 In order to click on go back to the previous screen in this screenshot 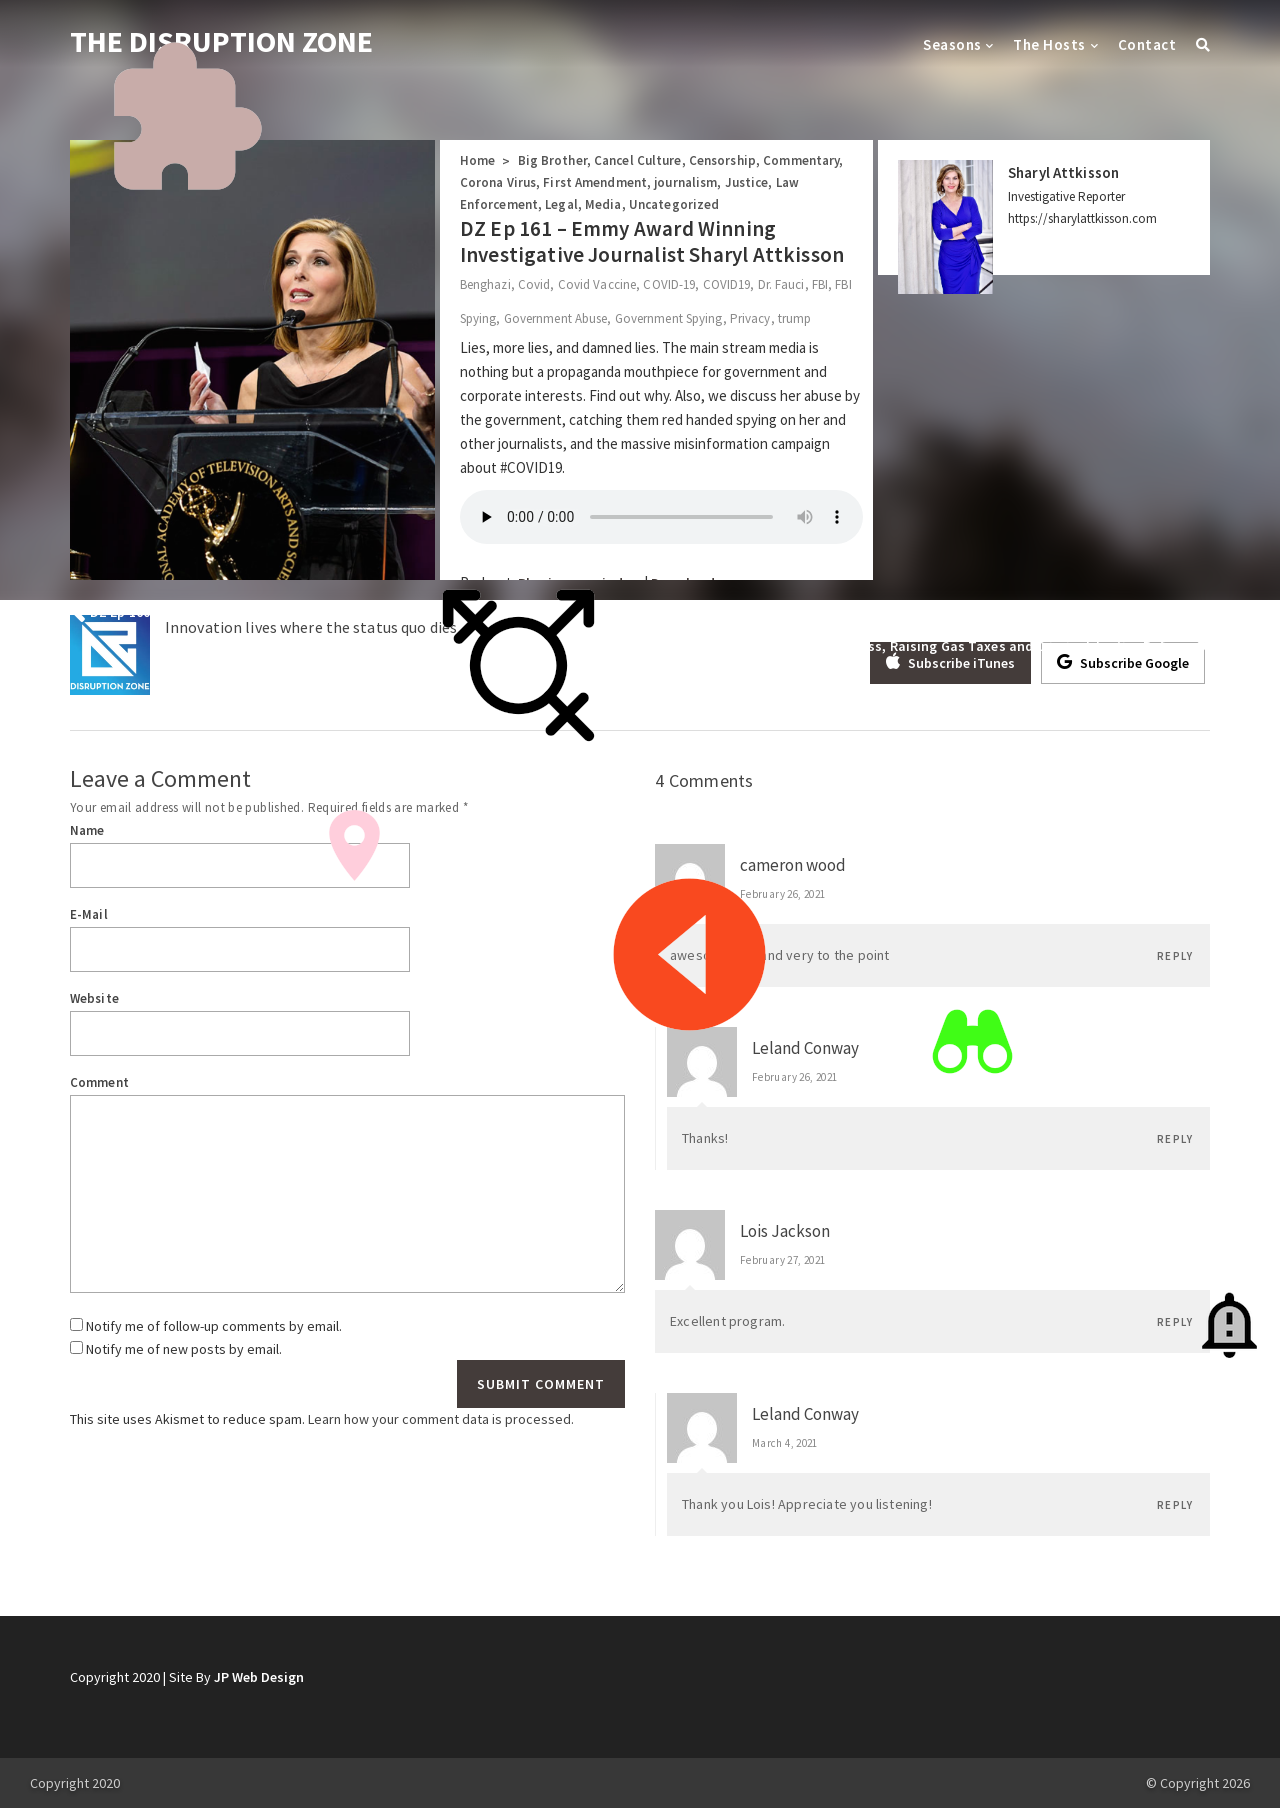, I will do `click(689, 954)`.